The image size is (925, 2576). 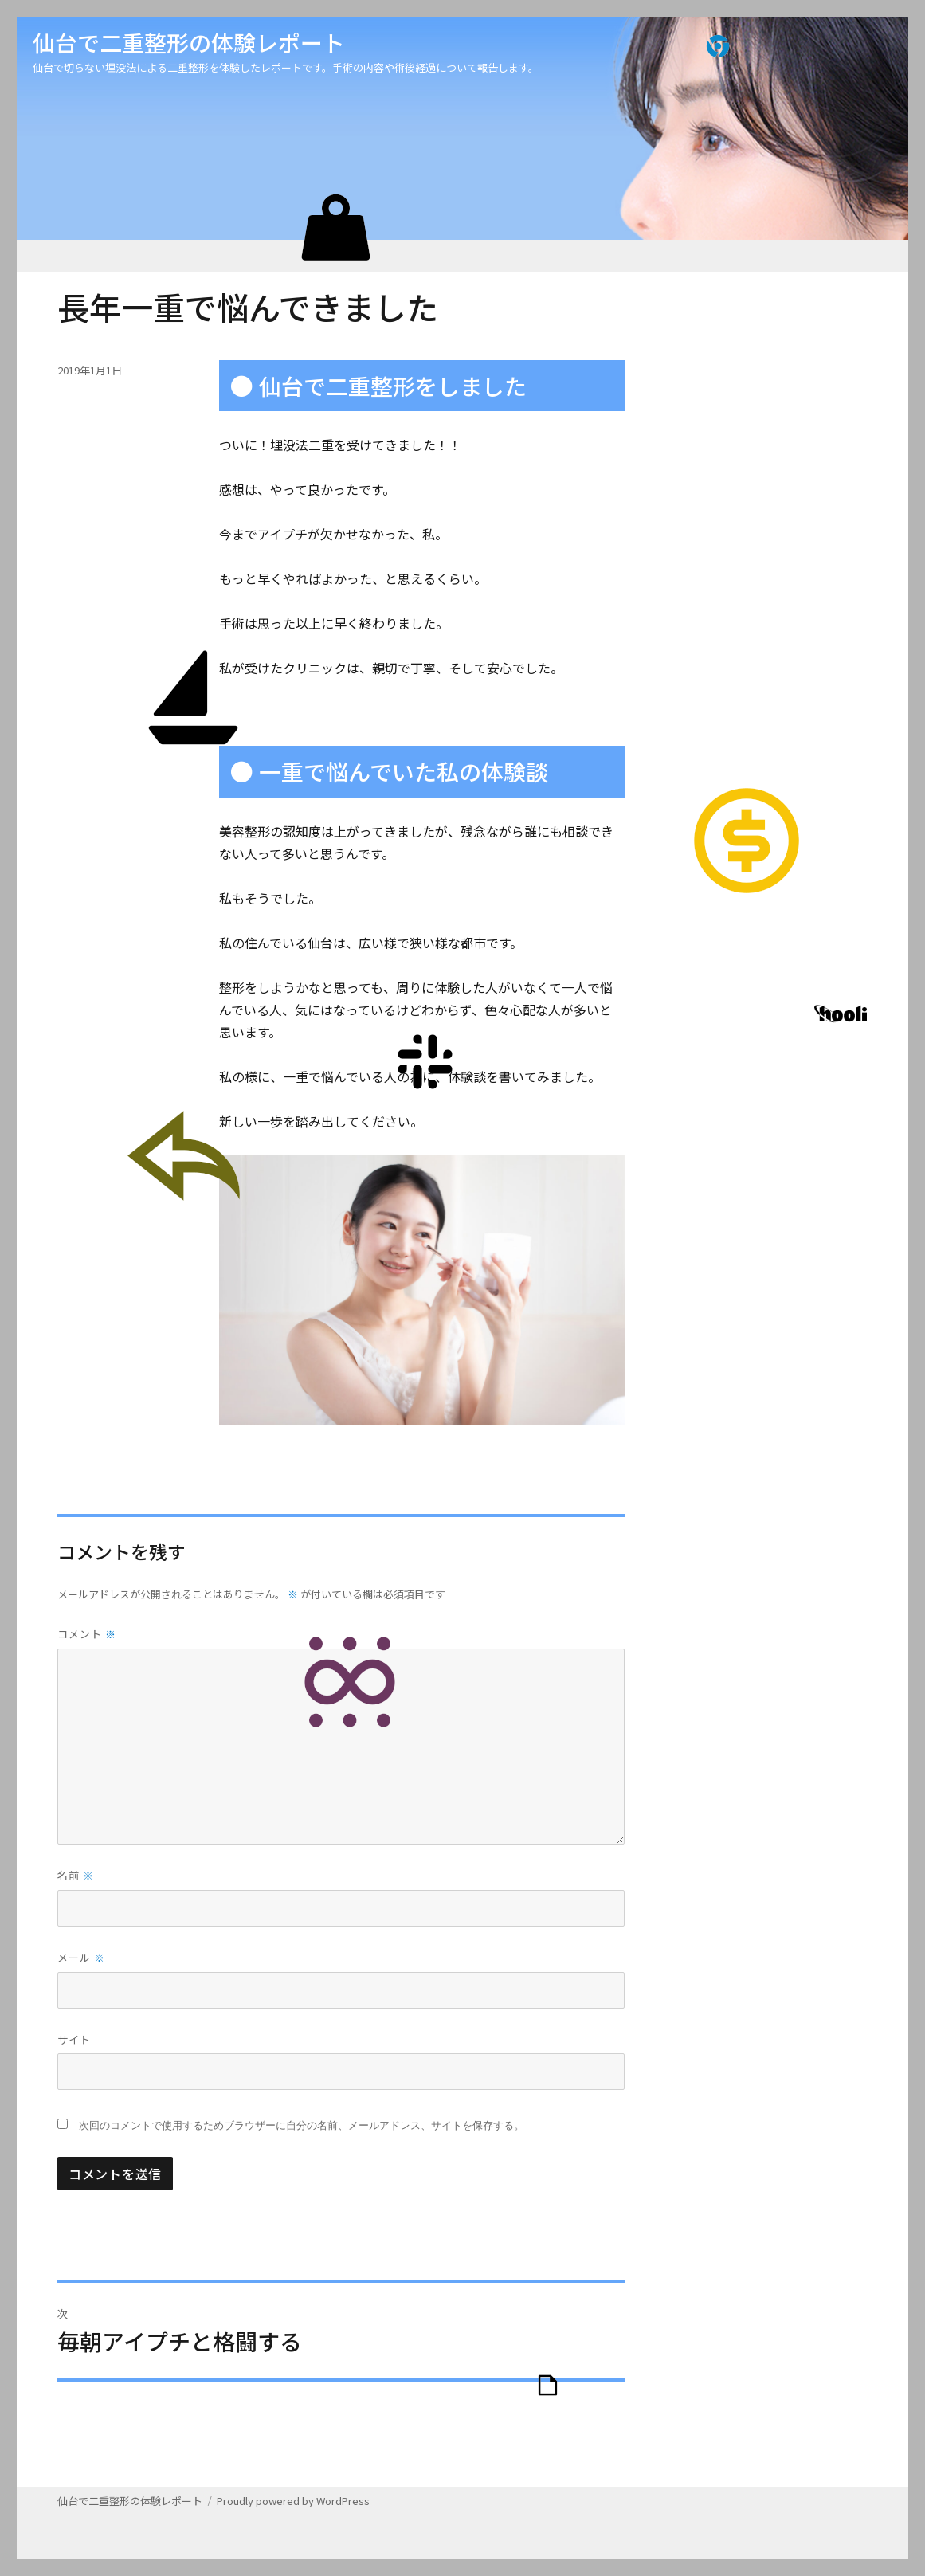 What do you see at coordinates (189, 1155) in the screenshot?
I see `reply to a message or email` at bounding box center [189, 1155].